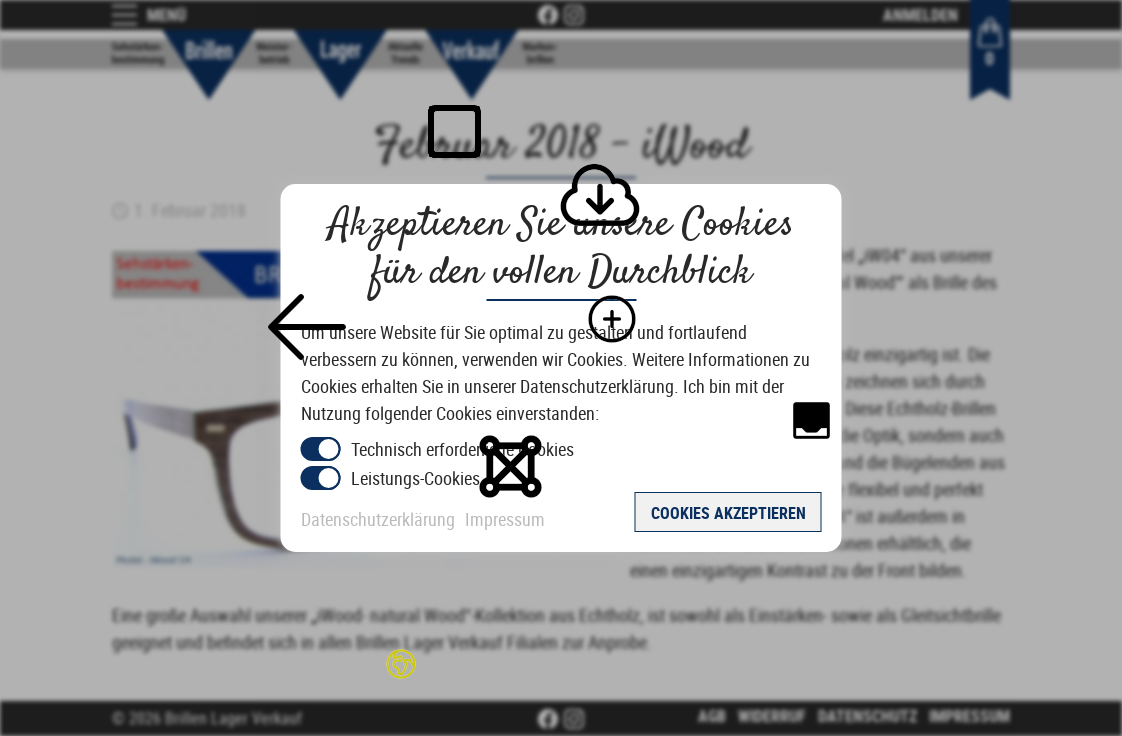 Image resolution: width=1122 pixels, height=736 pixels. What do you see at coordinates (307, 327) in the screenshot?
I see `go back to the previous screen` at bounding box center [307, 327].